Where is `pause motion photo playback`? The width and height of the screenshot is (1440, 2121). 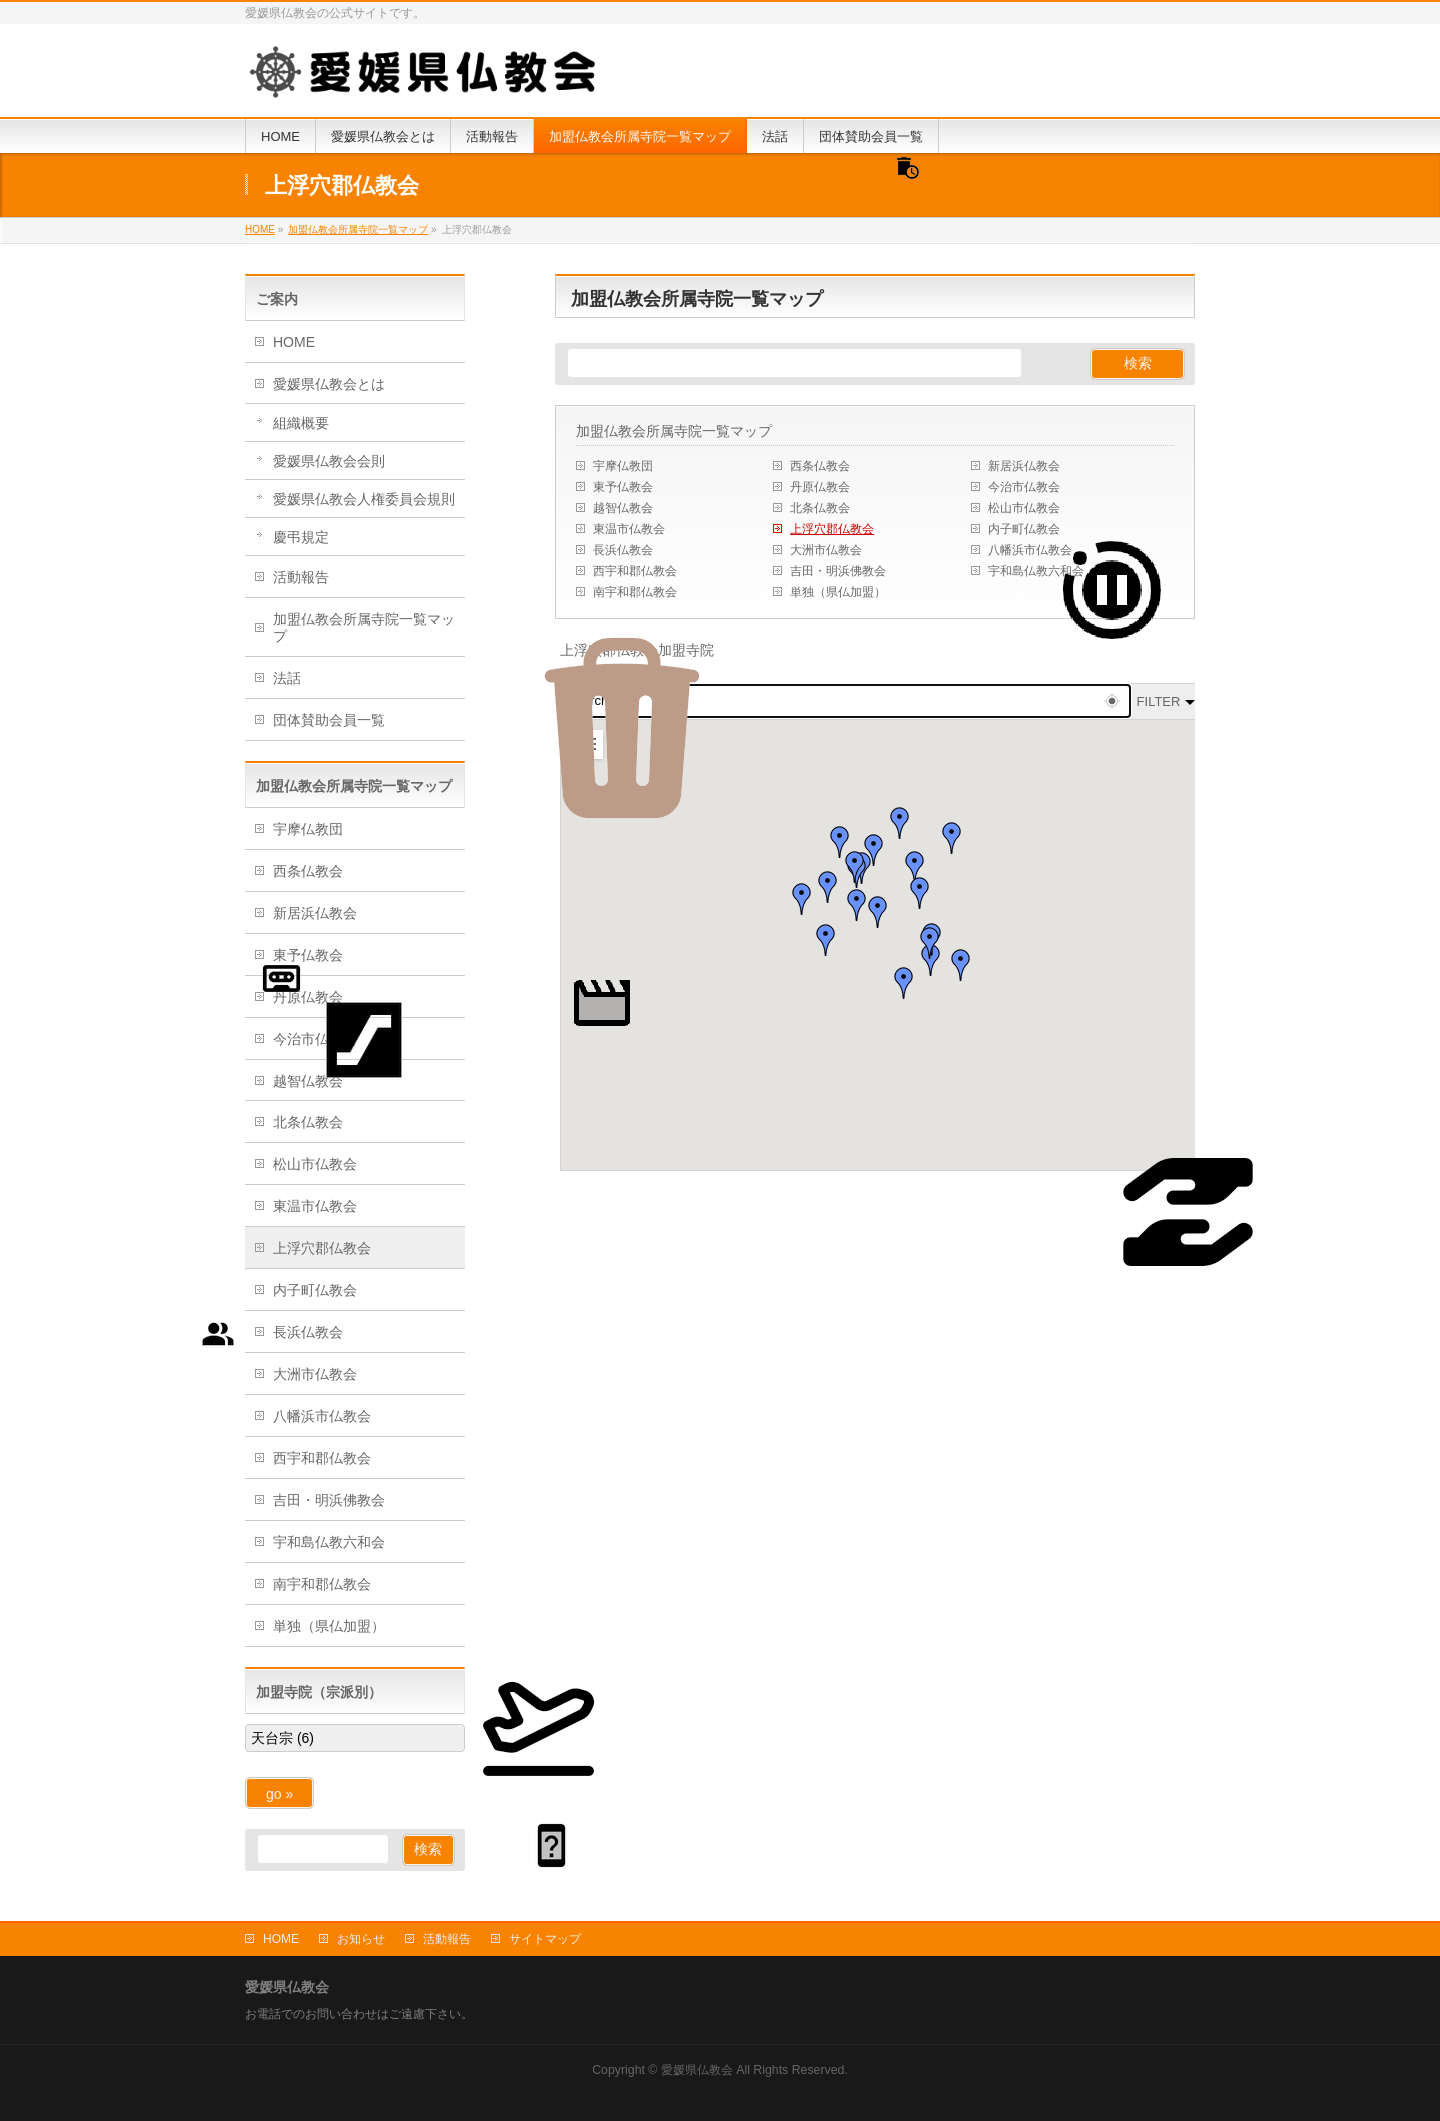 pause motion photo playback is located at coordinates (1112, 590).